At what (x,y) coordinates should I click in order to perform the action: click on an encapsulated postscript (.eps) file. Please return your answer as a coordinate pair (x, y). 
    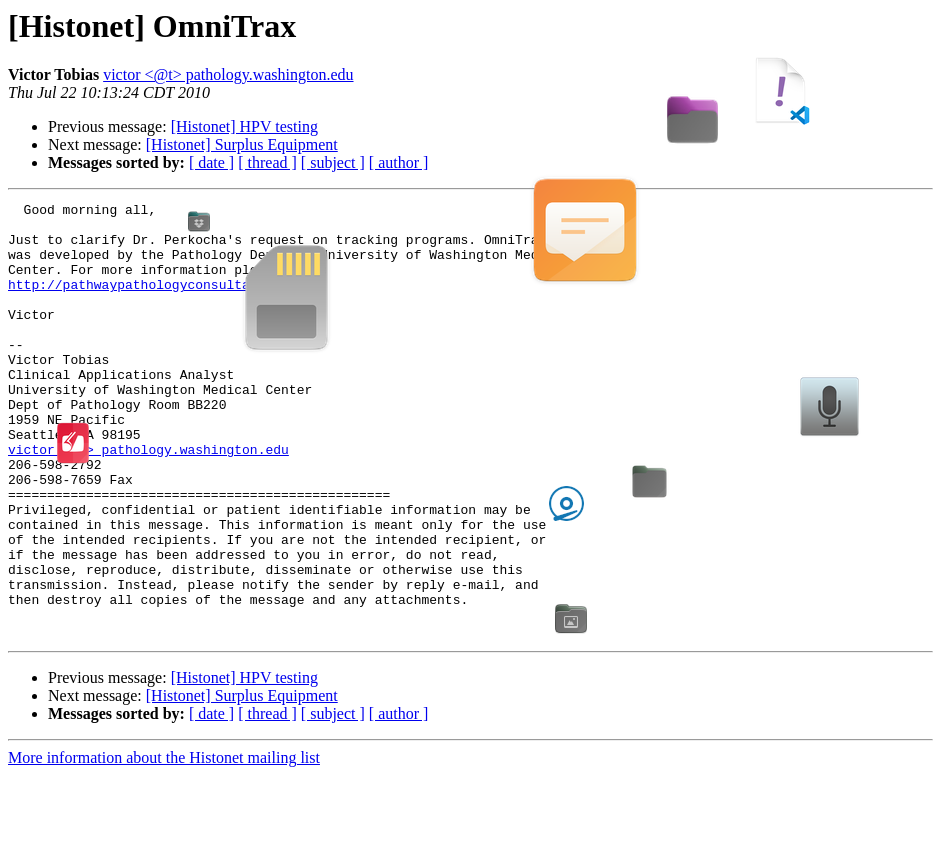
    Looking at the image, I should click on (73, 443).